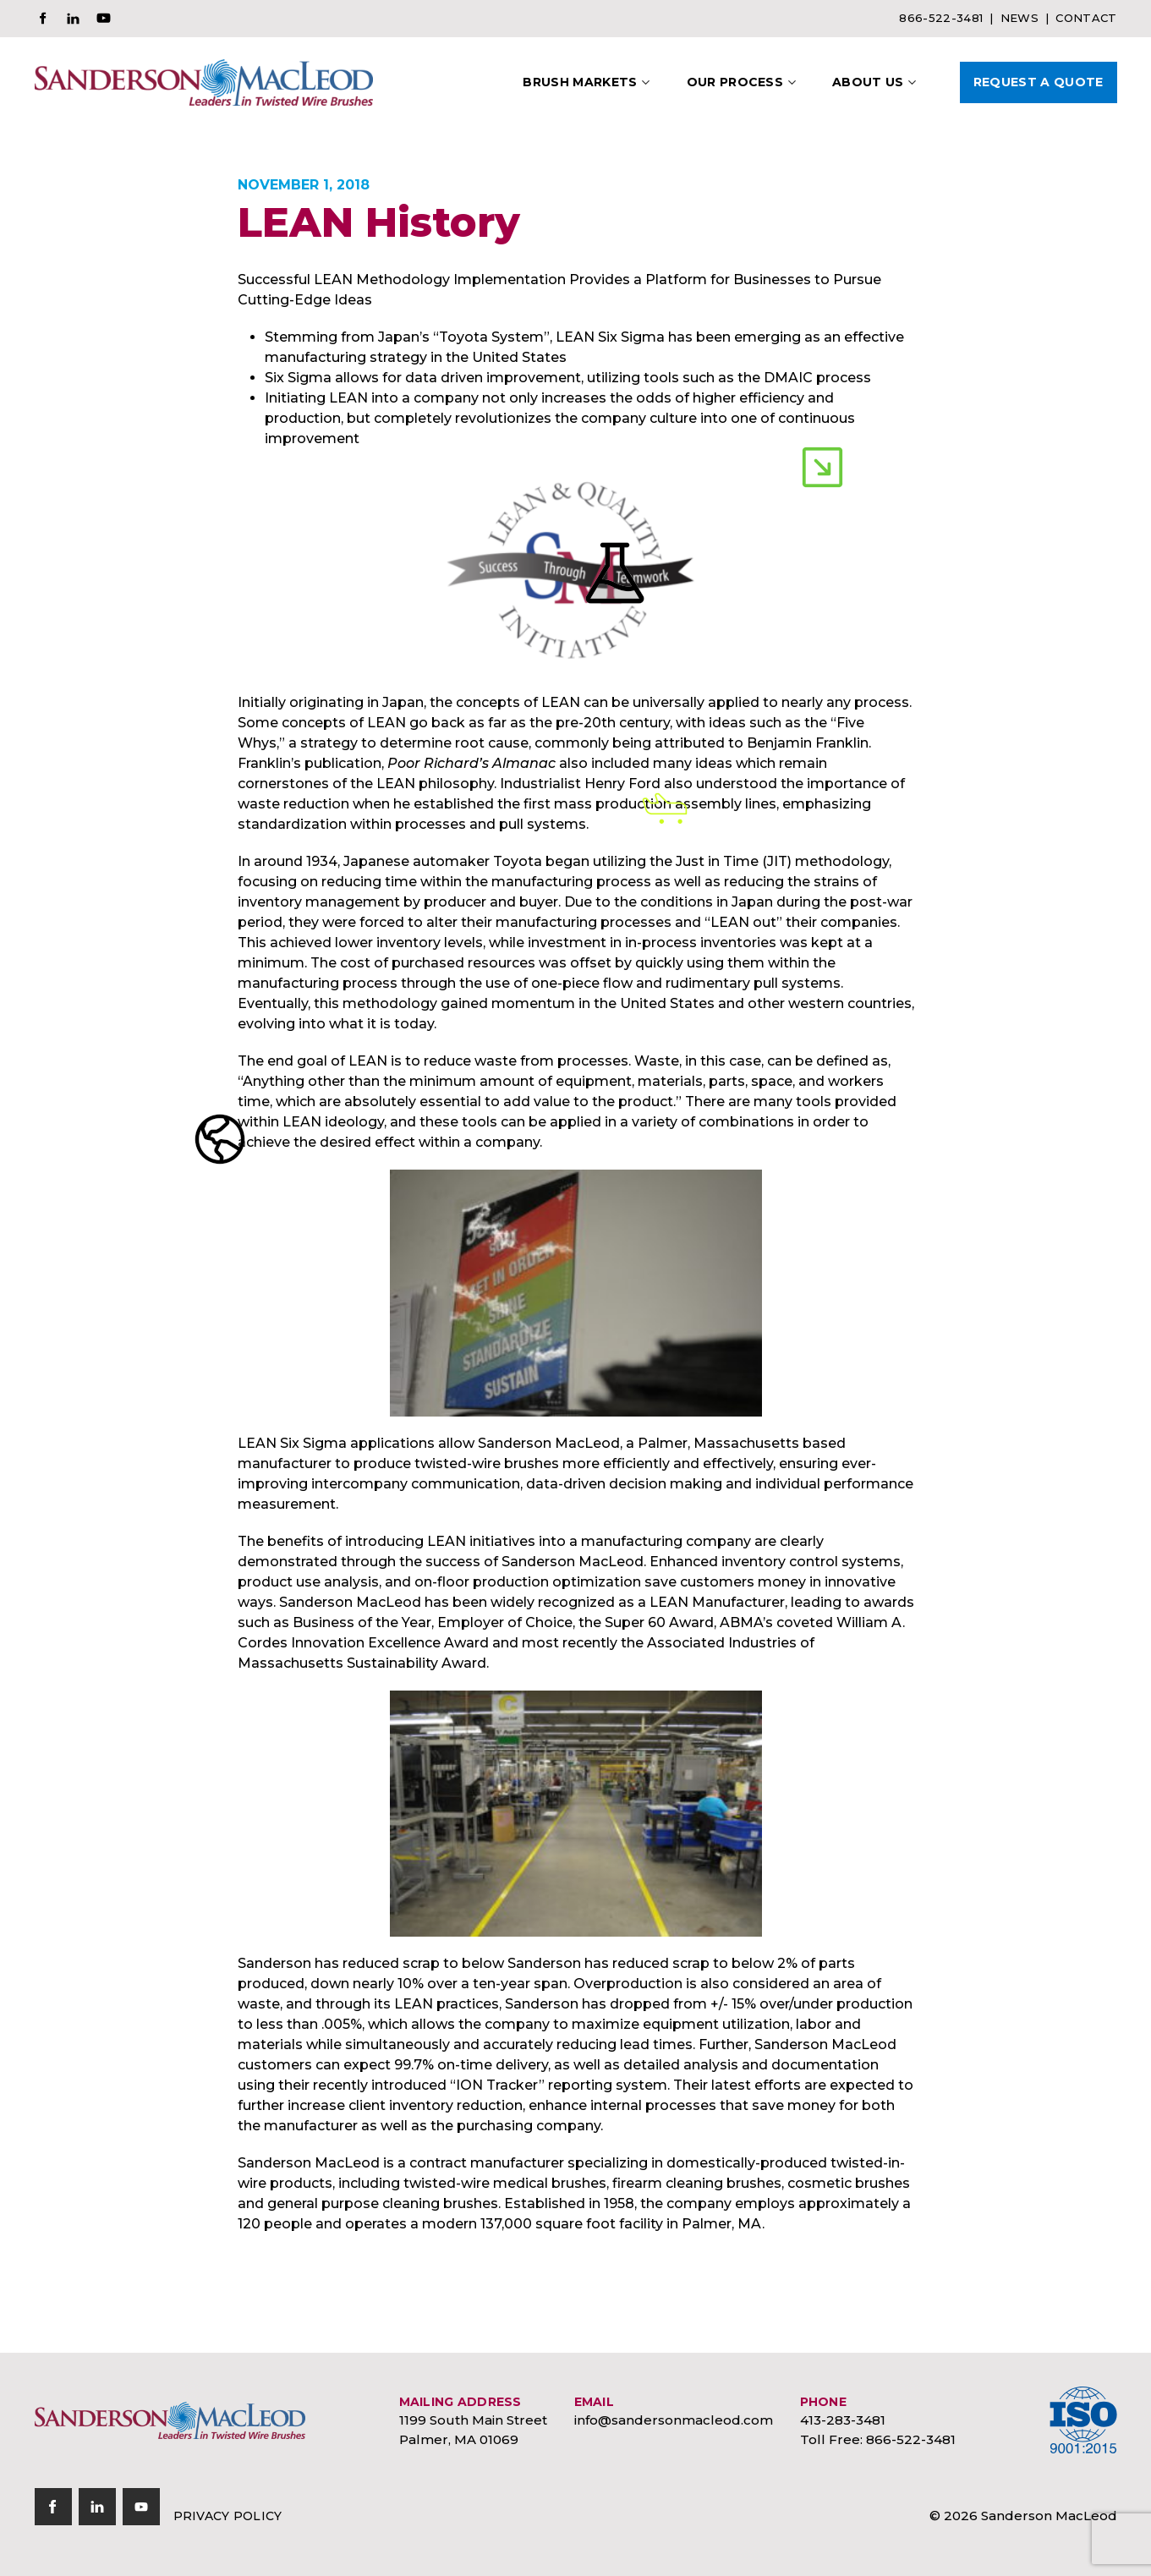  I want to click on navigate to the next item diagonally, so click(822, 467).